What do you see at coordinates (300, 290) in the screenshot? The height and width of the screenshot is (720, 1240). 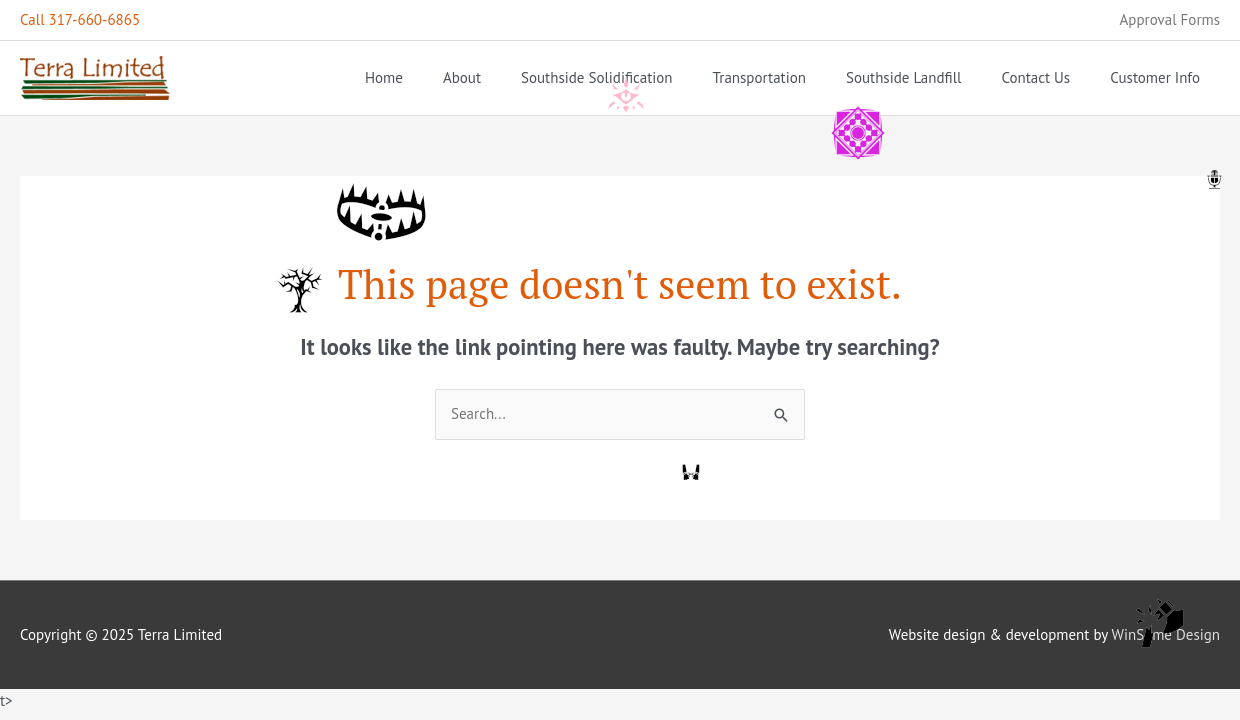 I see `dead or withered tree element in a game interface` at bounding box center [300, 290].